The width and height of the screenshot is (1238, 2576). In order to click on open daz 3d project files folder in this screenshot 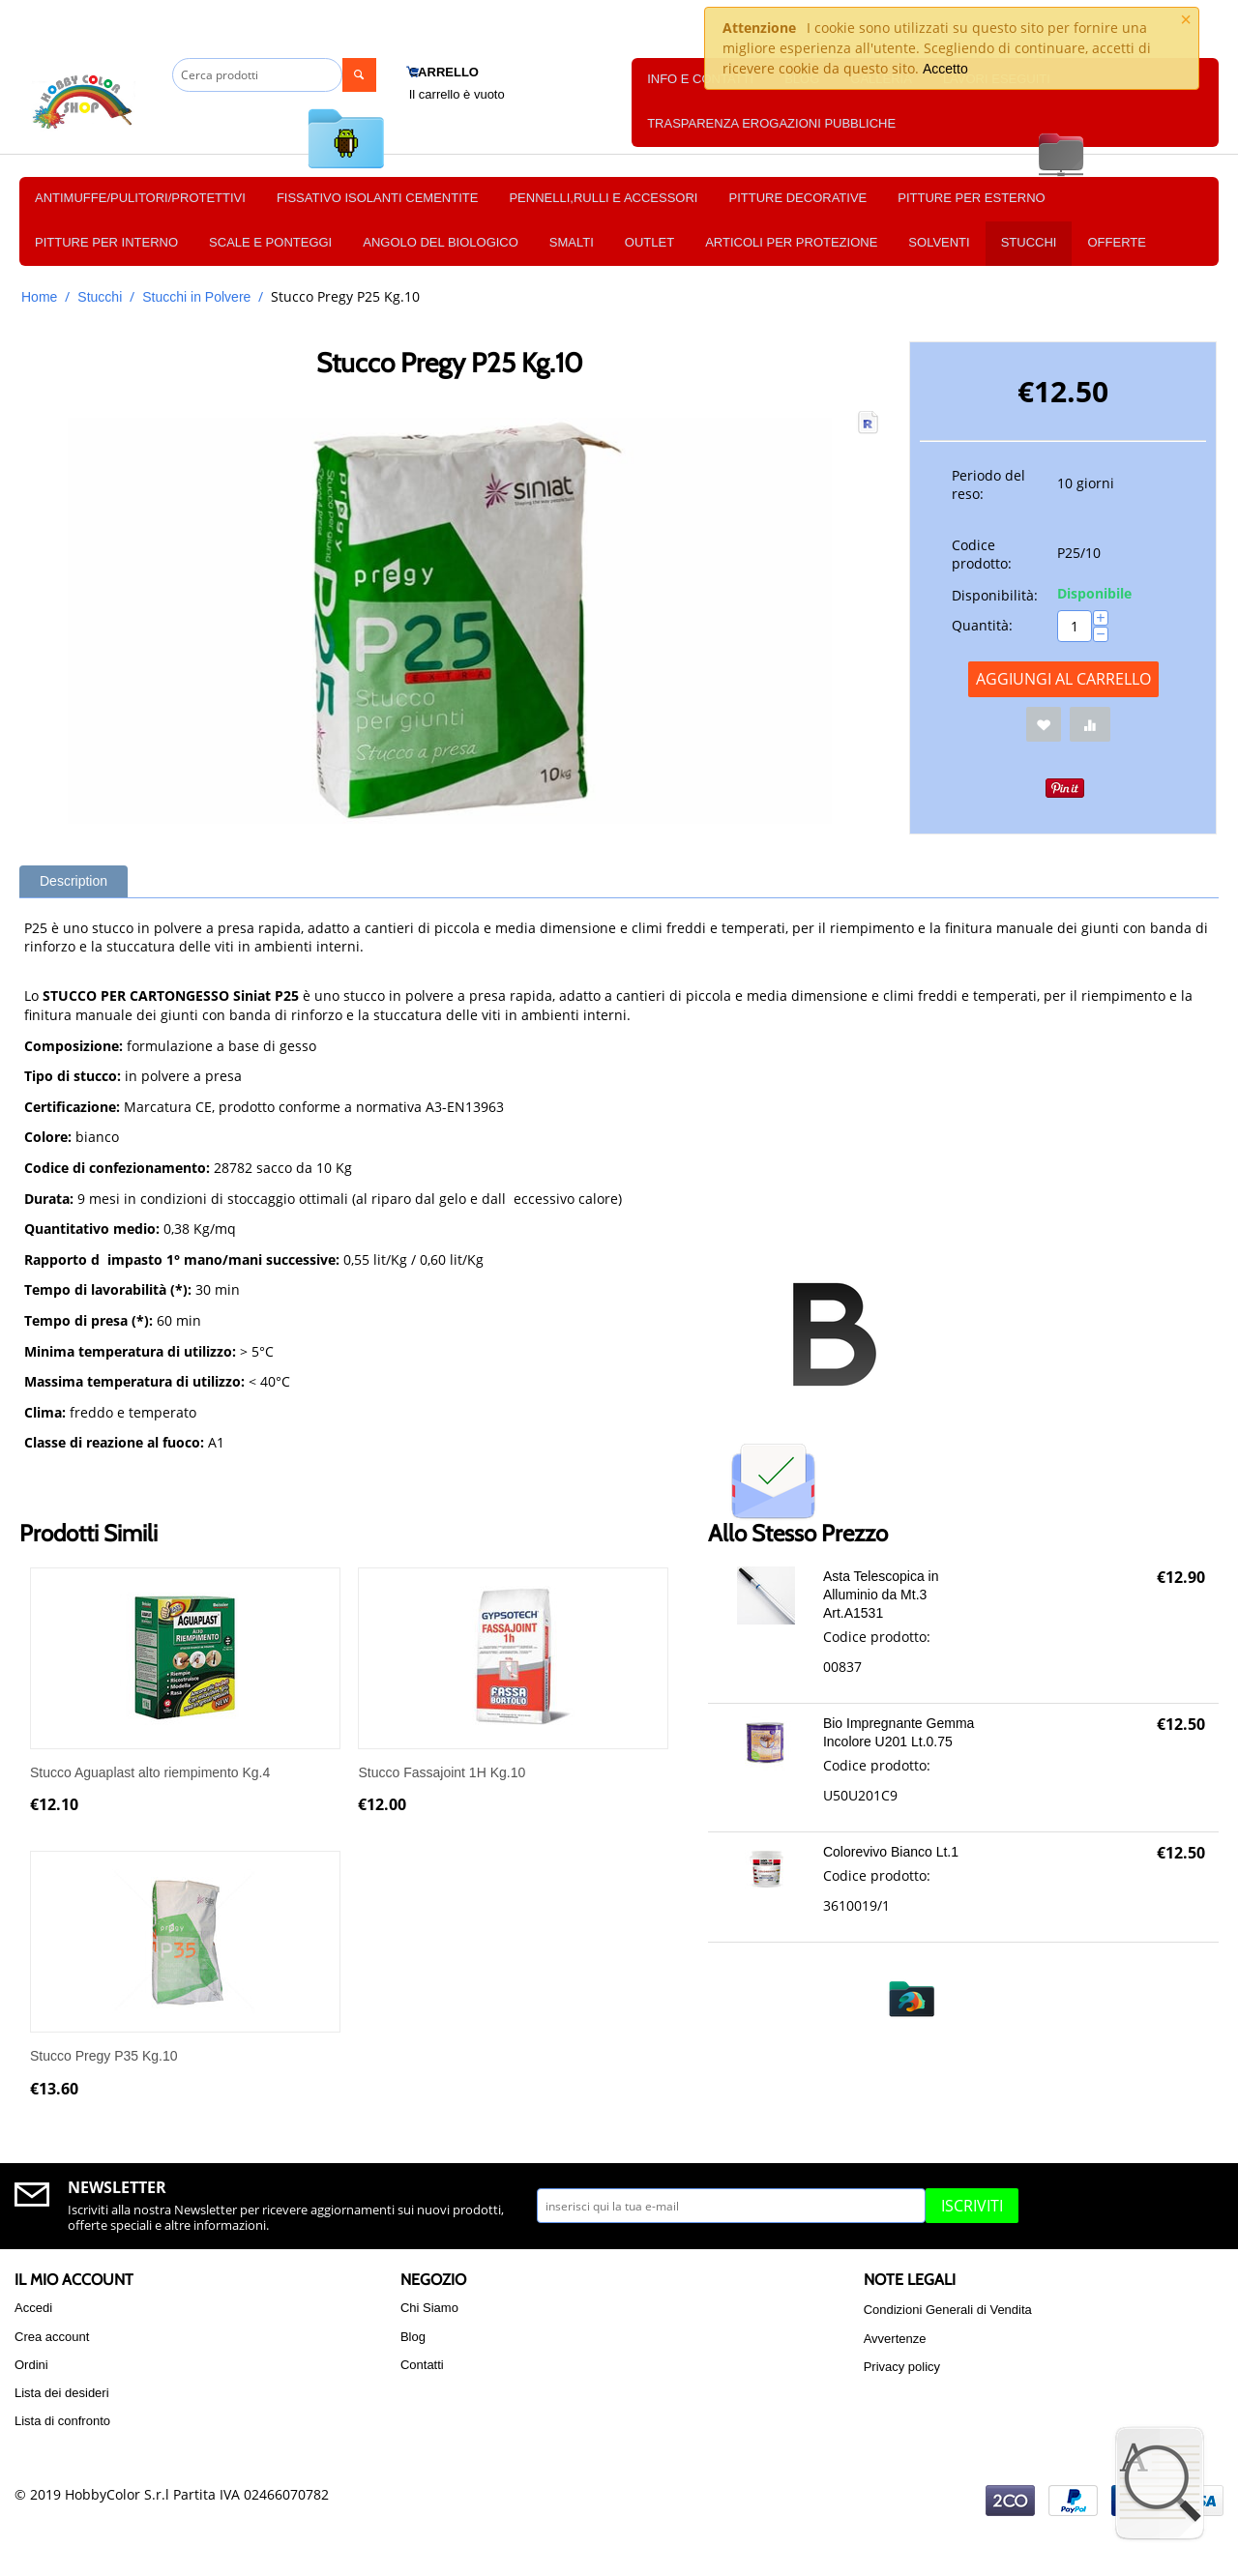, I will do `click(911, 2000)`.